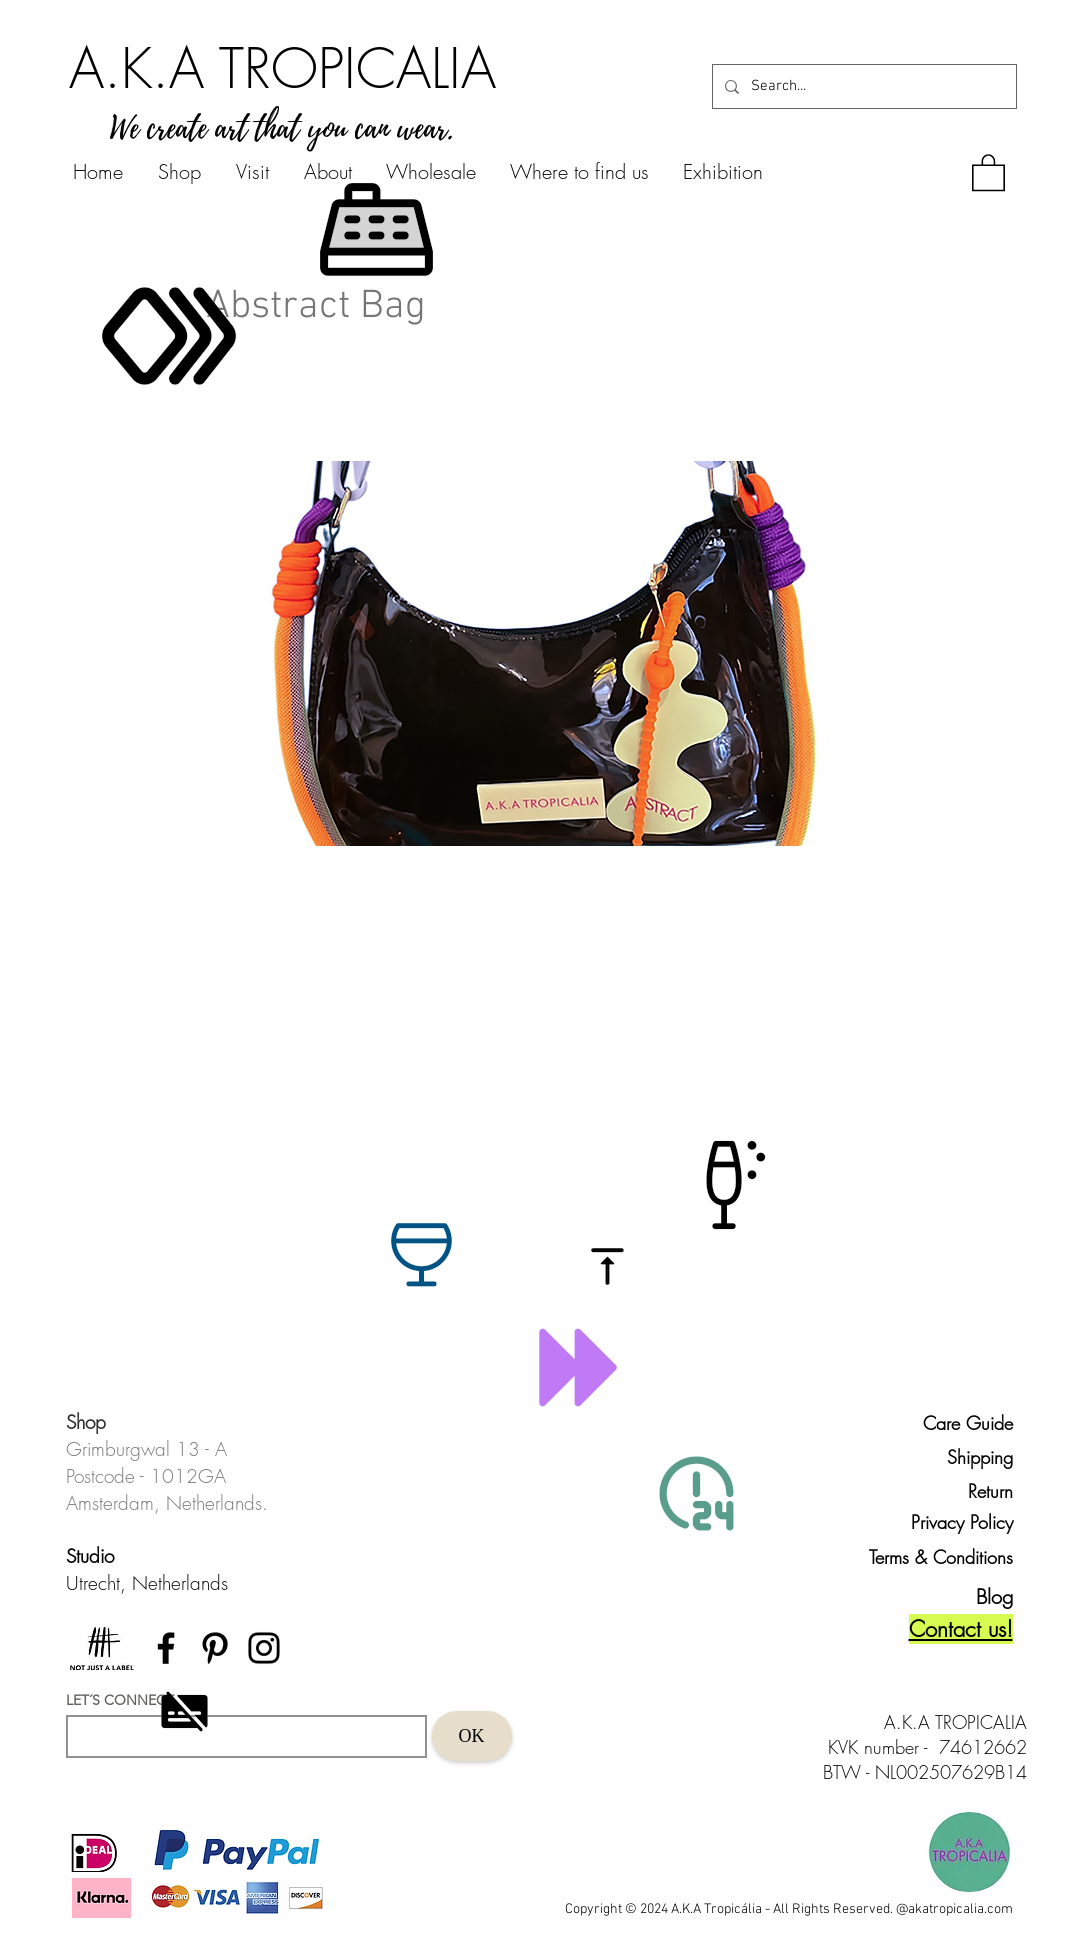  I want to click on access point of sale or checkout, so click(376, 235).